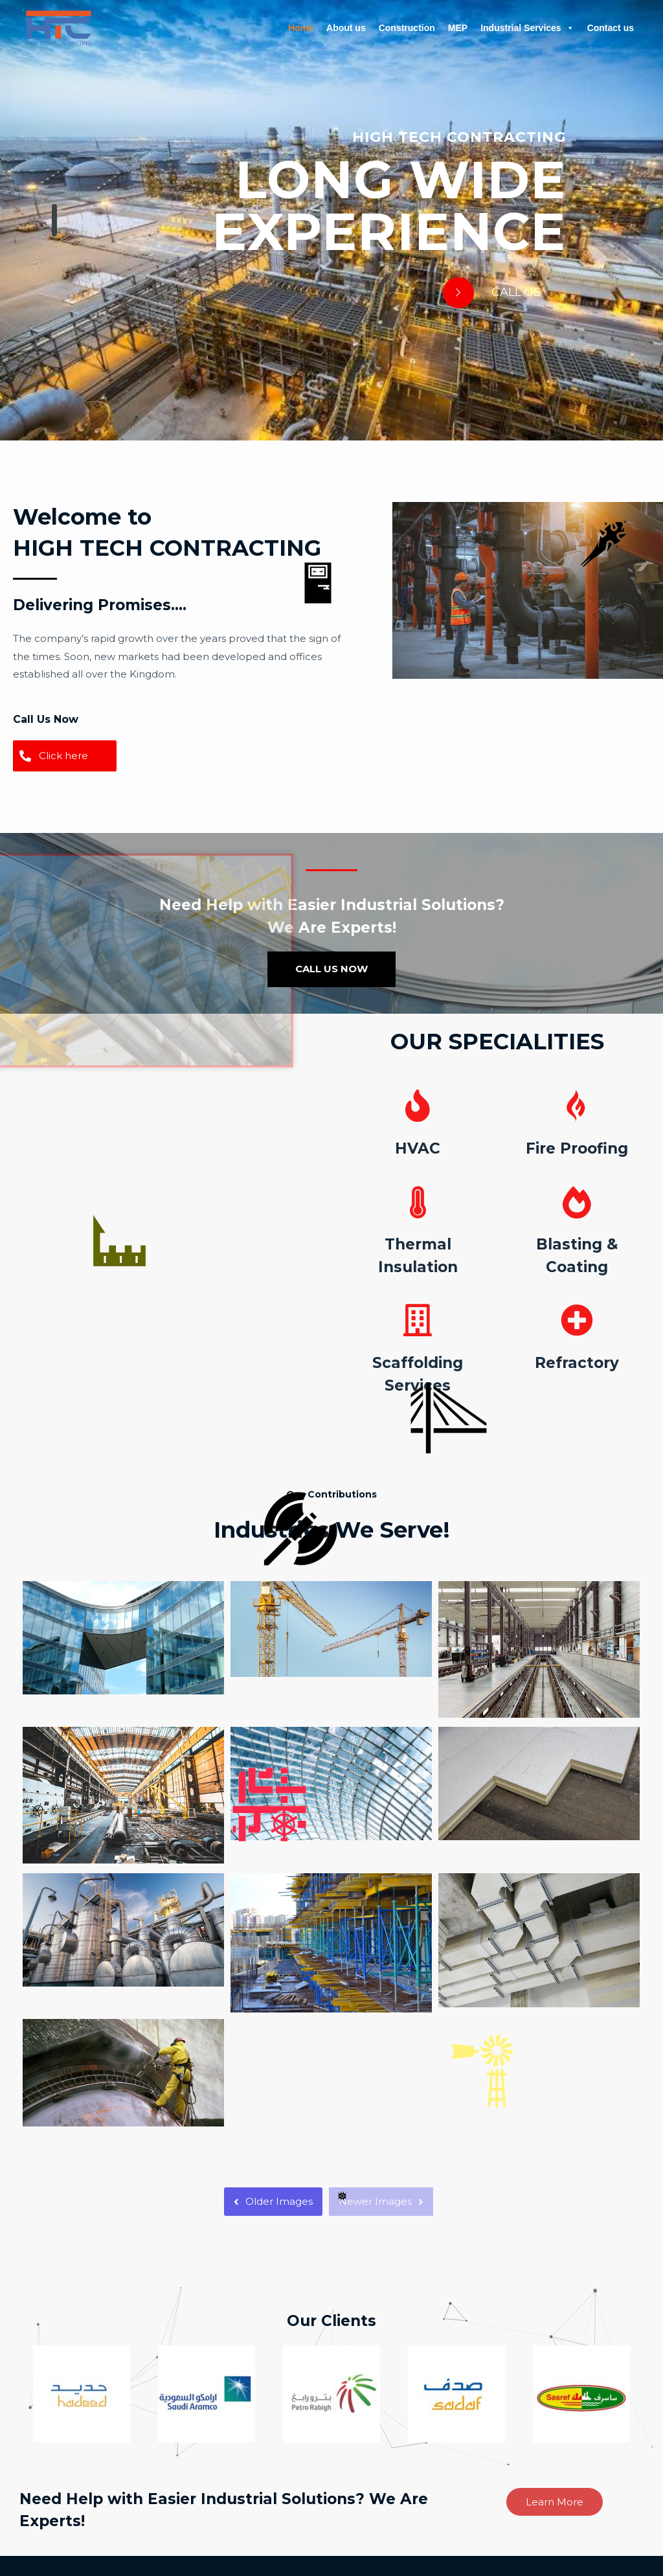 This screenshot has width=663, height=2576. I want to click on view castle or fortress in game, so click(119, 1240).